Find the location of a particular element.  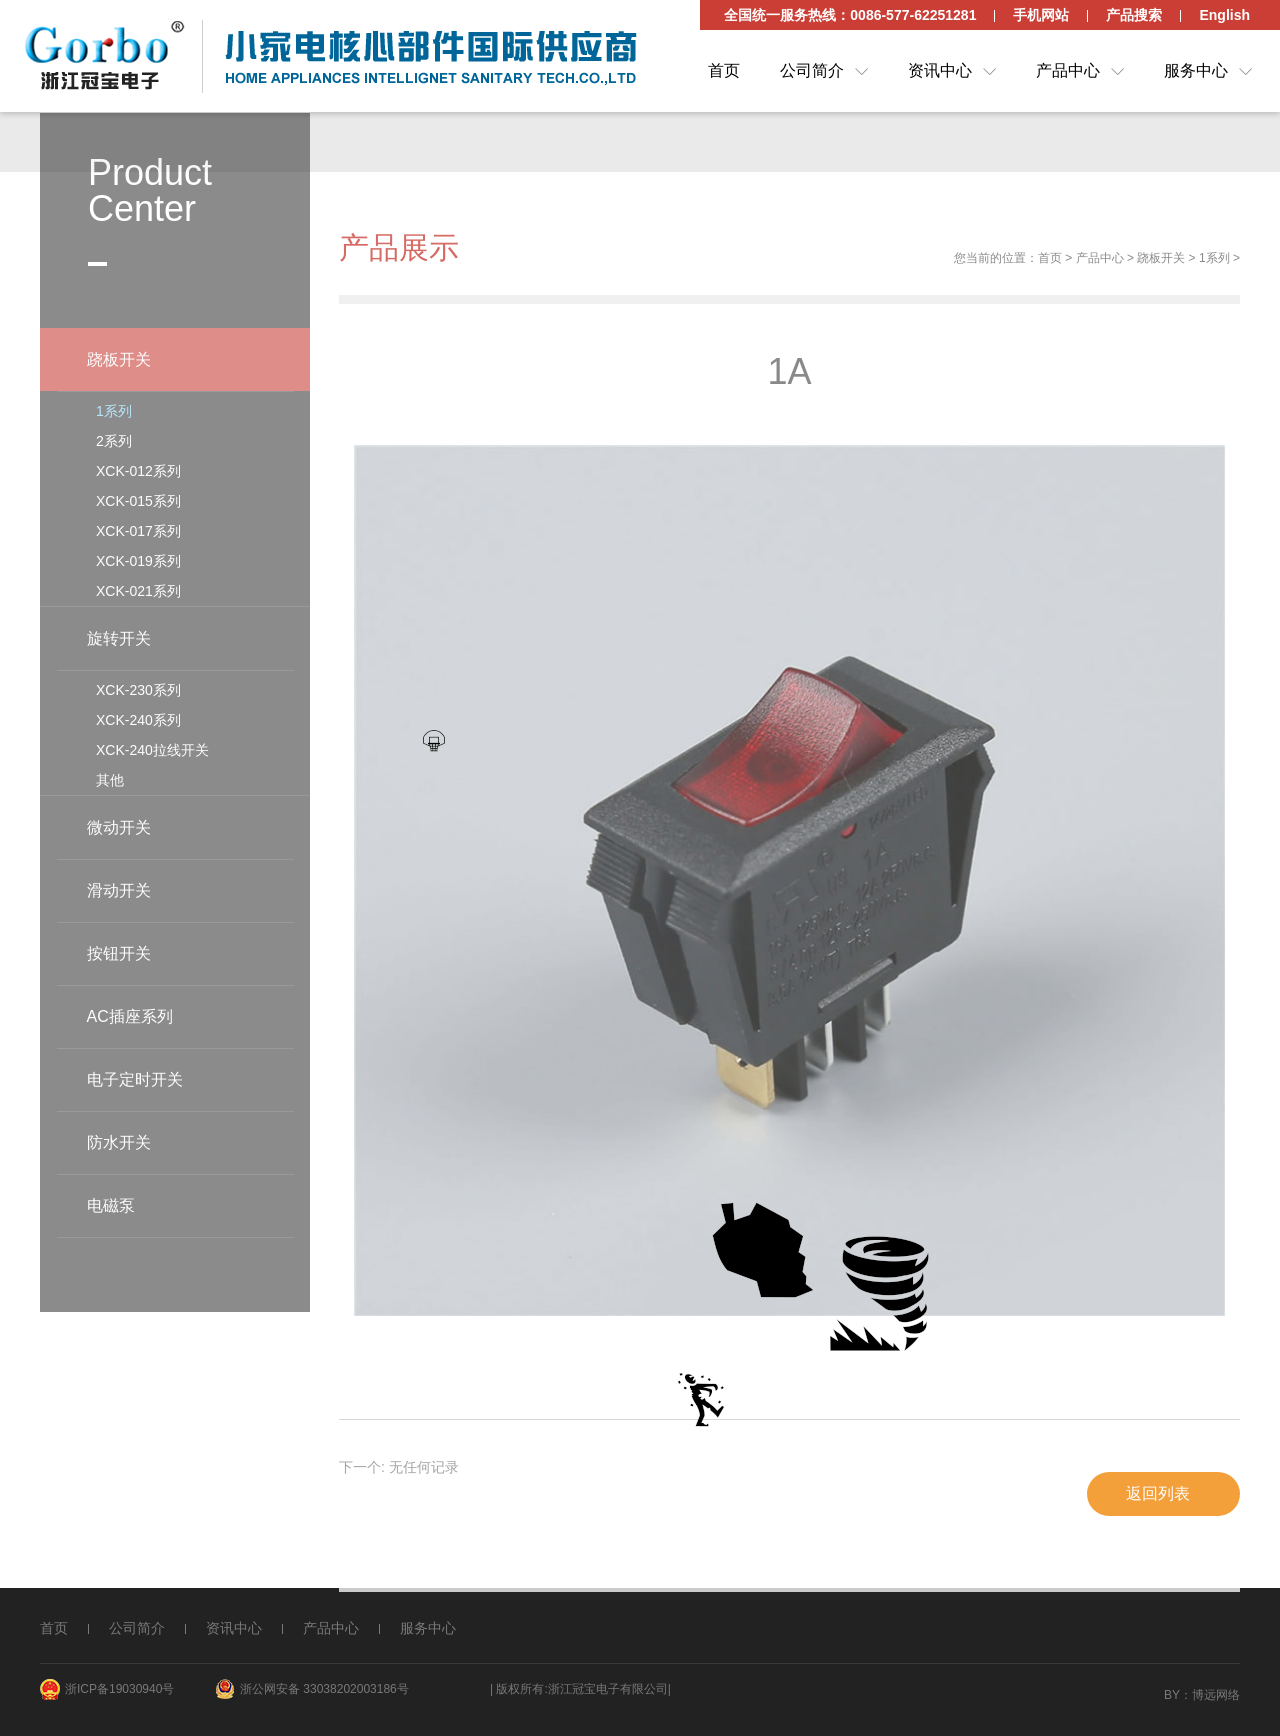

select tanzania as your country or region is located at coordinates (763, 1250).